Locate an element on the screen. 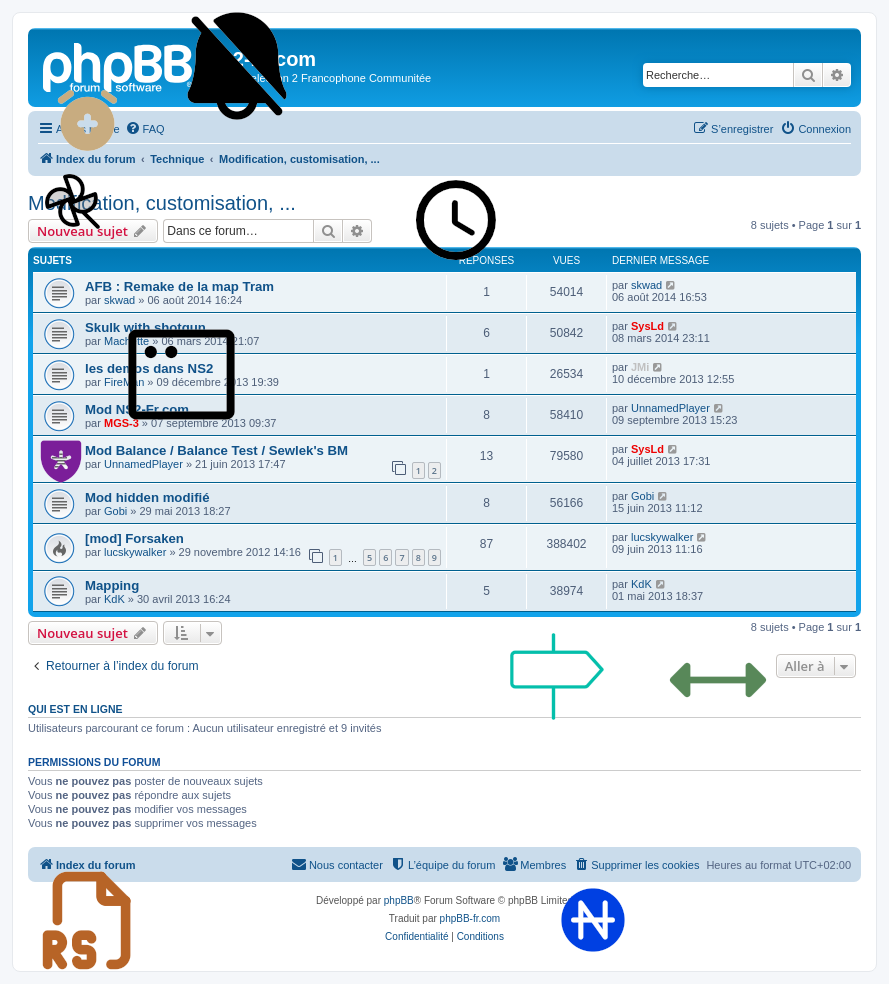 The image size is (889, 984). resize element horizontally is located at coordinates (718, 680).